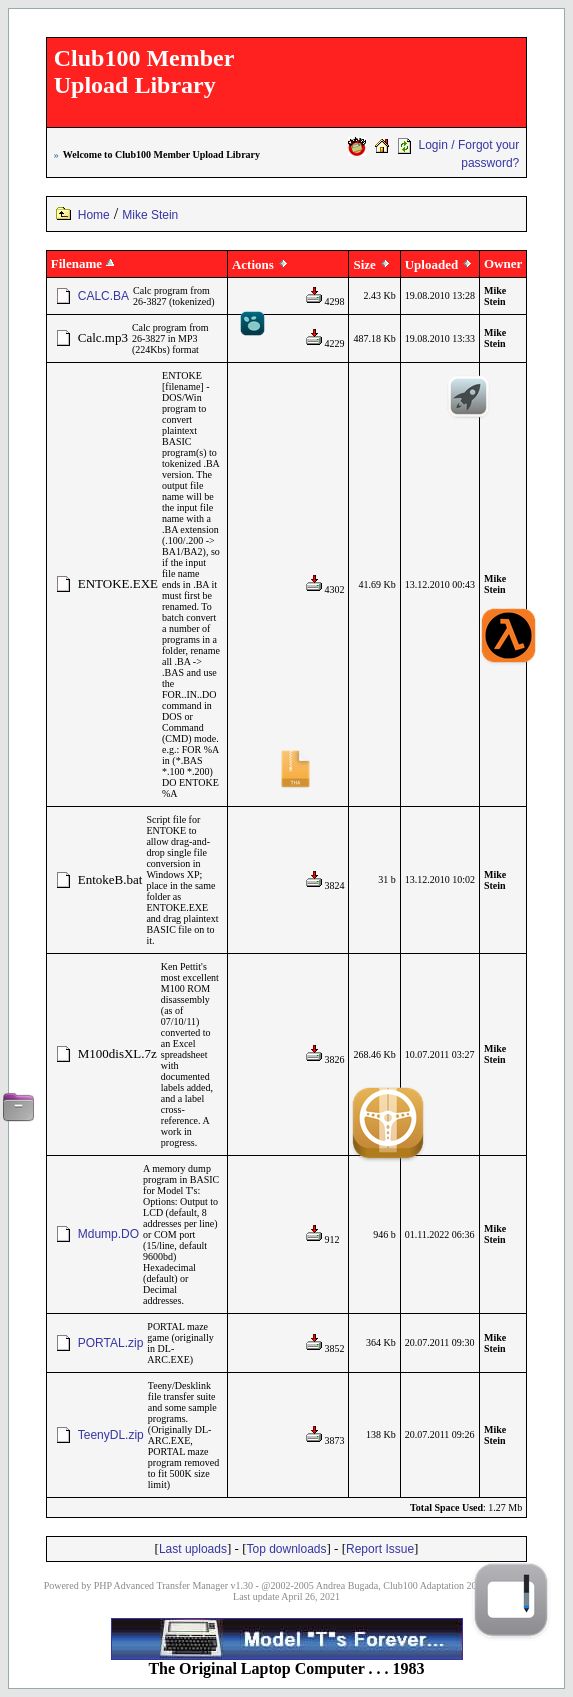 This screenshot has width=573, height=1697. What do you see at coordinates (252, 323) in the screenshot?
I see `open logseq app` at bounding box center [252, 323].